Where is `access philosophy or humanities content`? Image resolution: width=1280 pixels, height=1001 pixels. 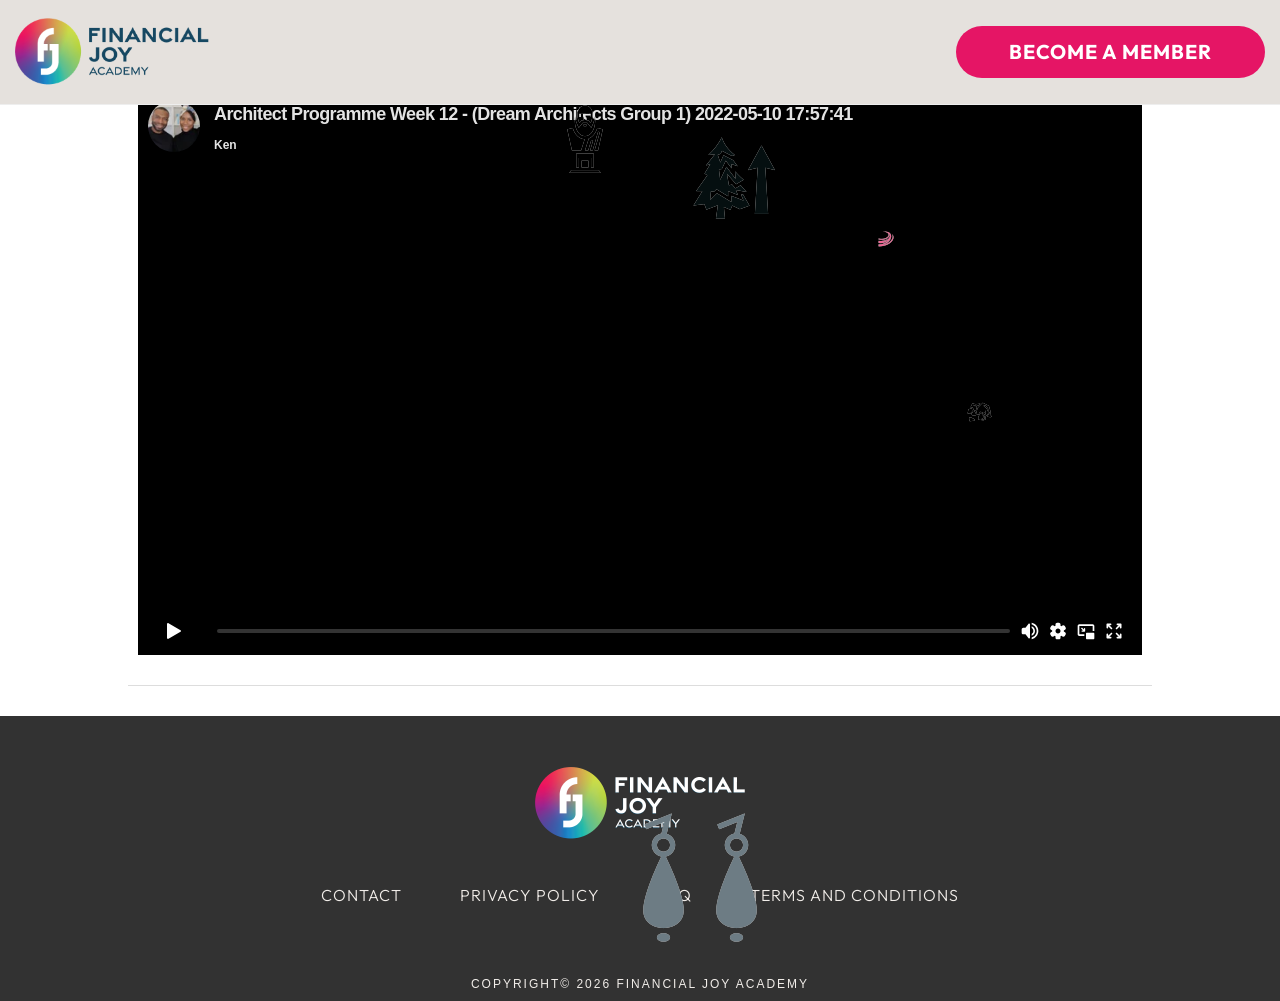 access philosophy or humanities content is located at coordinates (585, 138).